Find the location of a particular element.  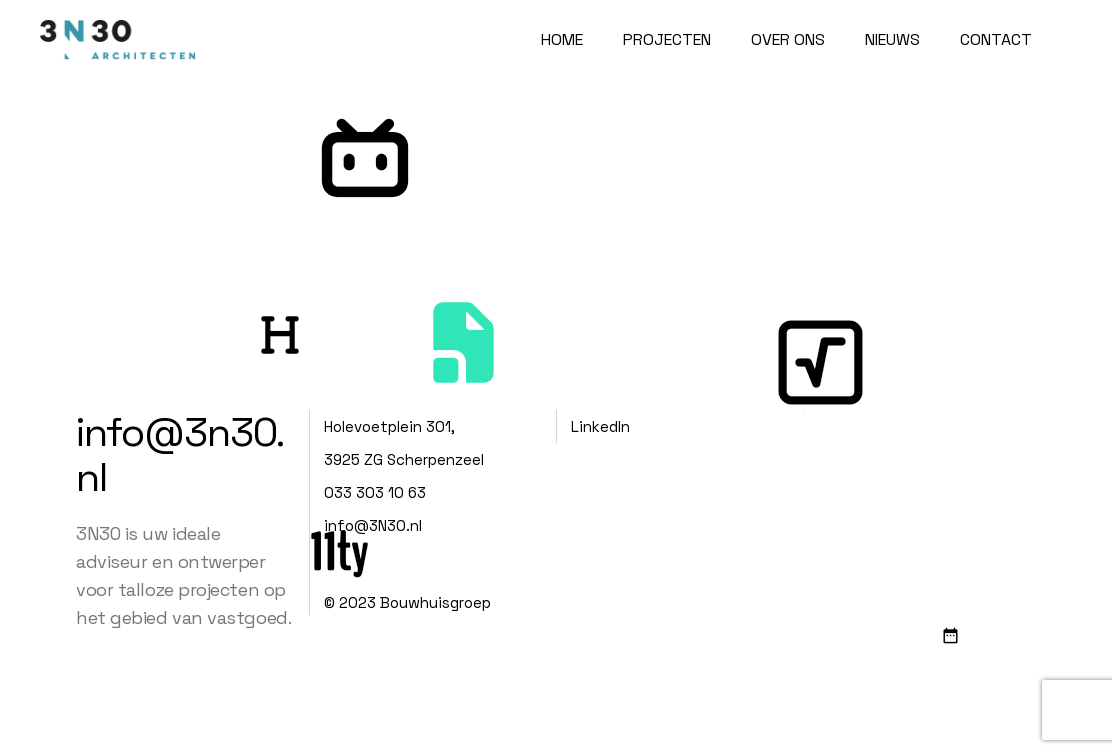

Eleventy static site generator logo is located at coordinates (339, 550).